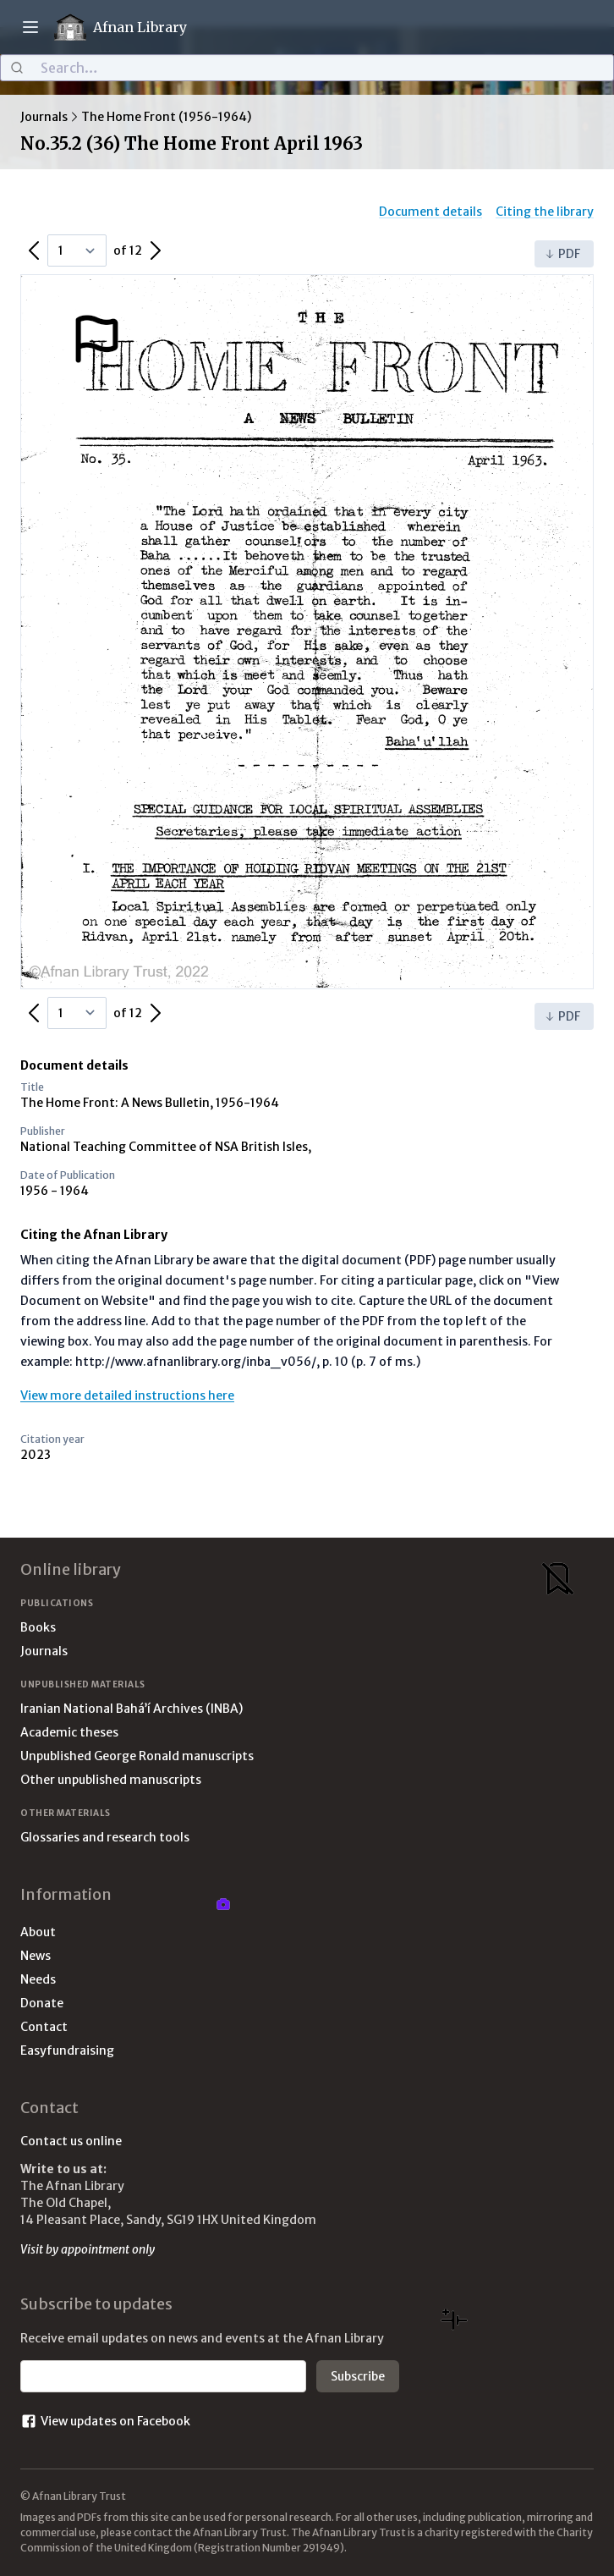 The image size is (614, 2576). What do you see at coordinates (223, 1904) in the screenshot?
I see `take a photo` at bounding box center [223, 1904].